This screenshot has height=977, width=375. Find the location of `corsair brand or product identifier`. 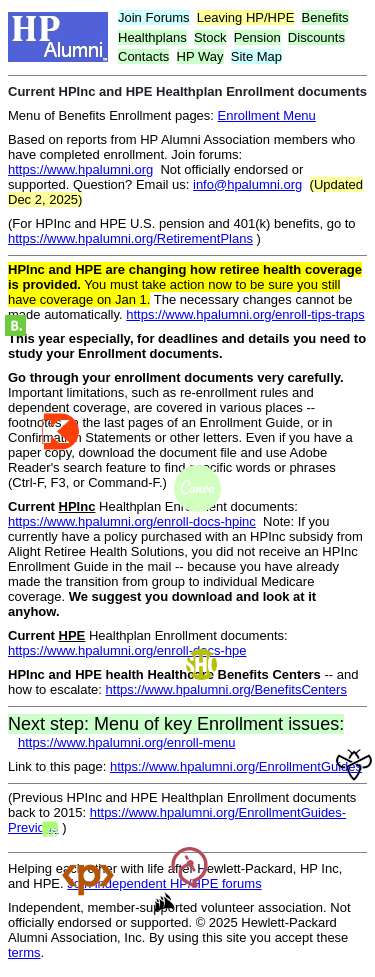

corsair brand or product identifier is located at coordinates (163, 902).